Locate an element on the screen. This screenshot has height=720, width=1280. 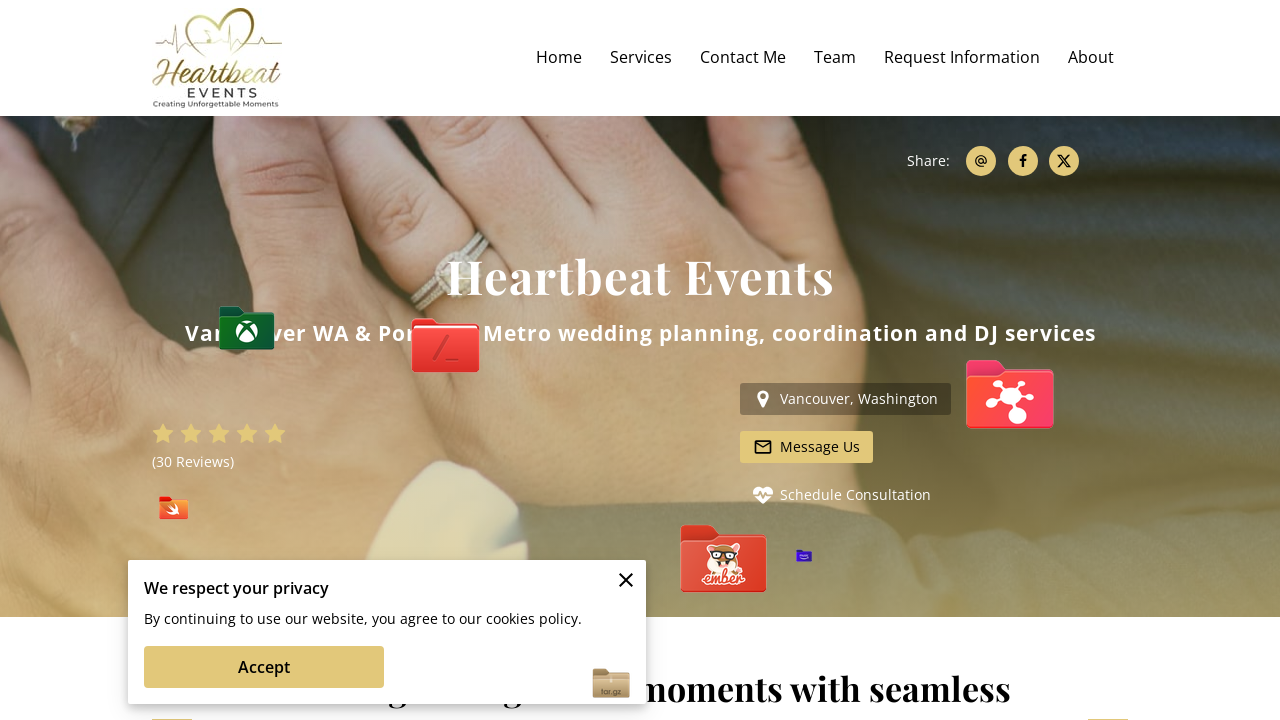
folder containing tar.gz compressed archive files is located at coordinates (611, 684).